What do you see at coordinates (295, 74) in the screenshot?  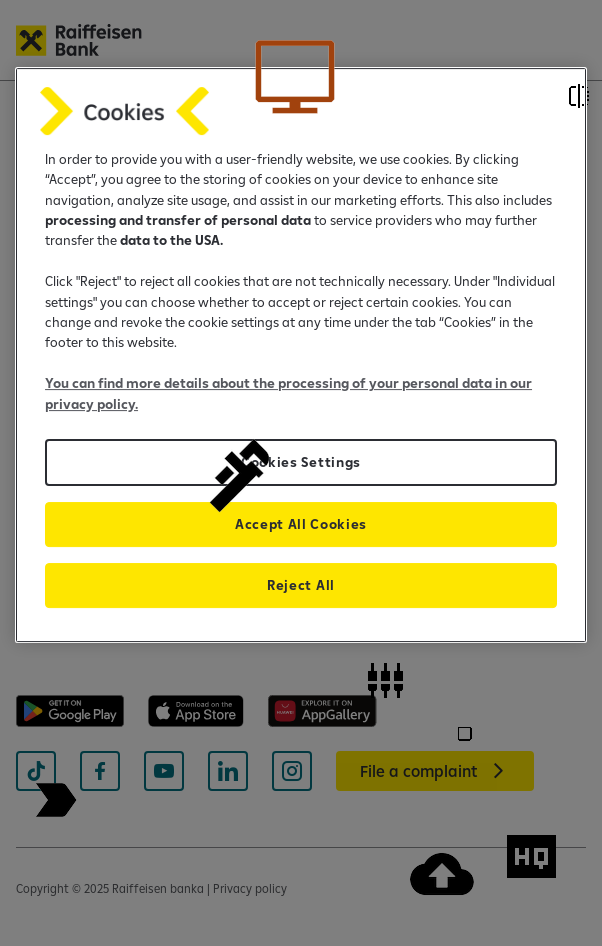 I see `access virtual machine settings` at bounding box center [295, 74].